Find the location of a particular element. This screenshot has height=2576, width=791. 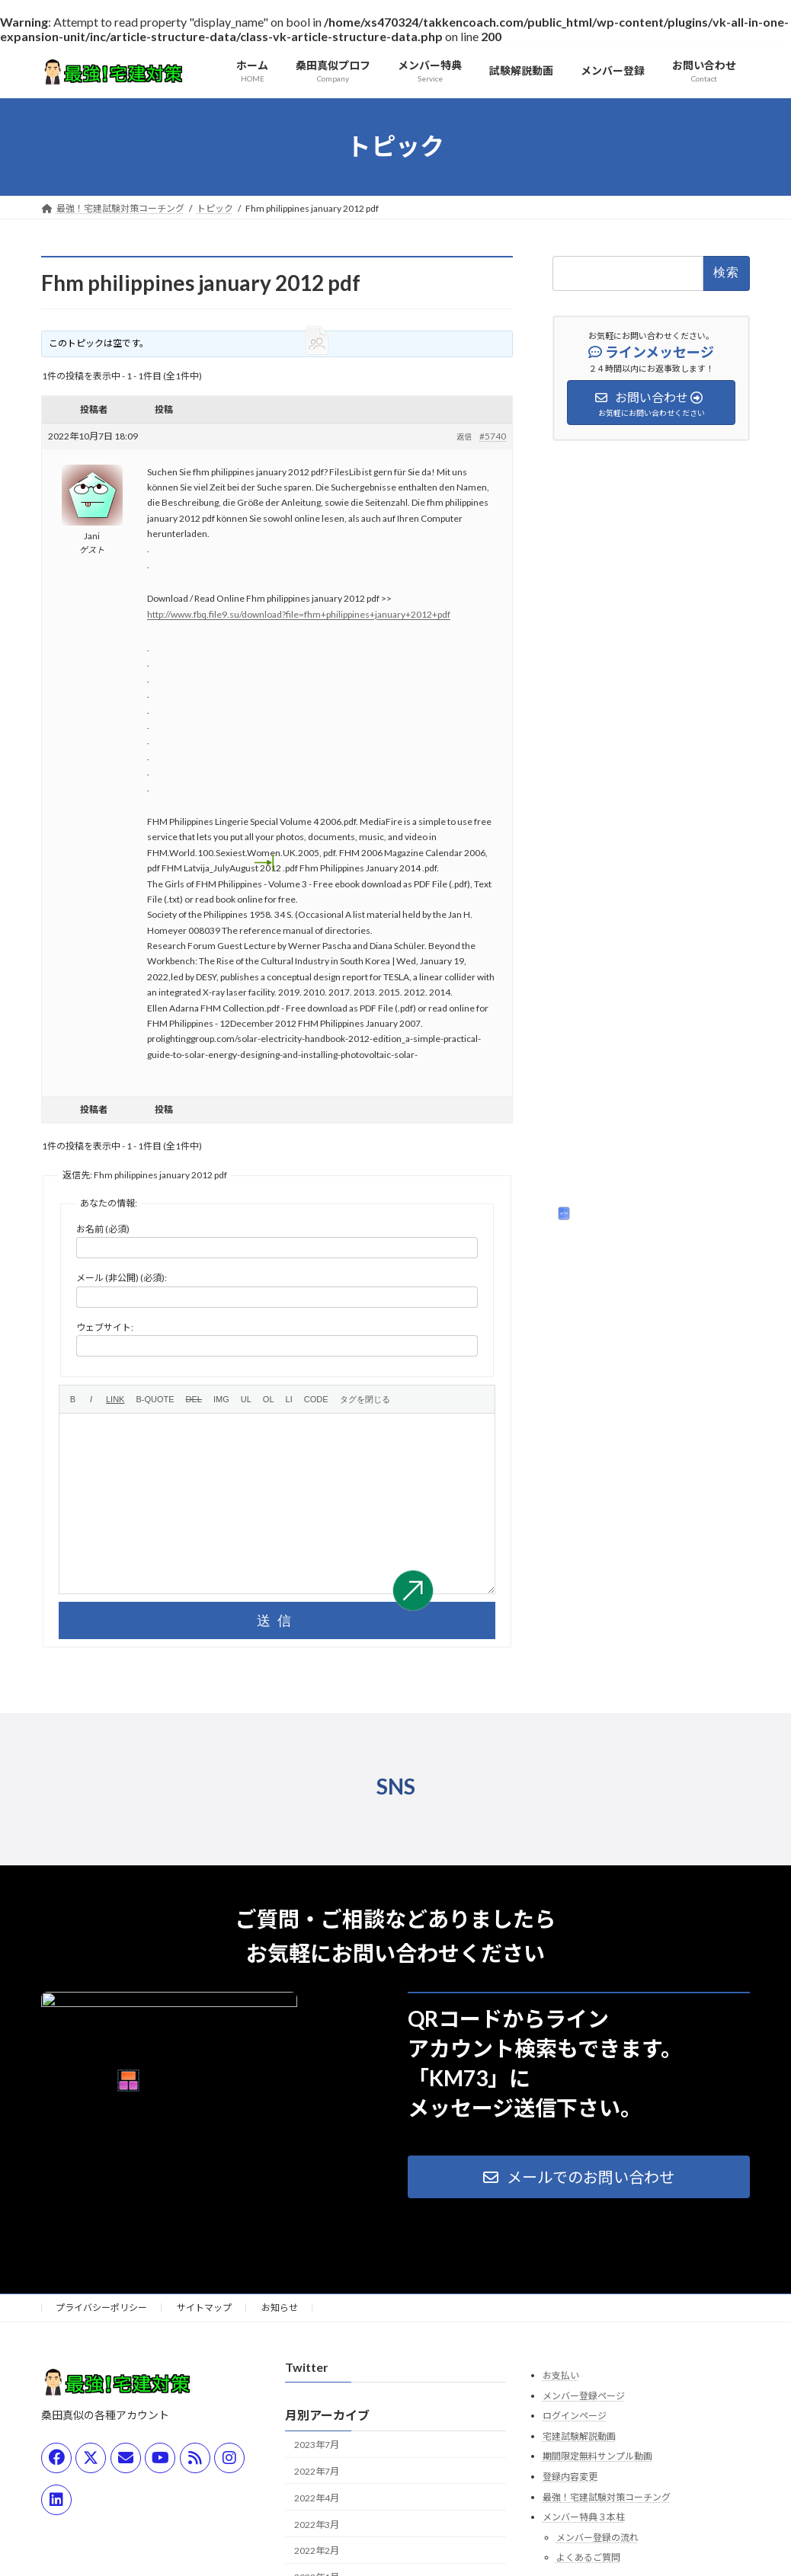

select all items in the current view is located at coordinates (128, 2080).